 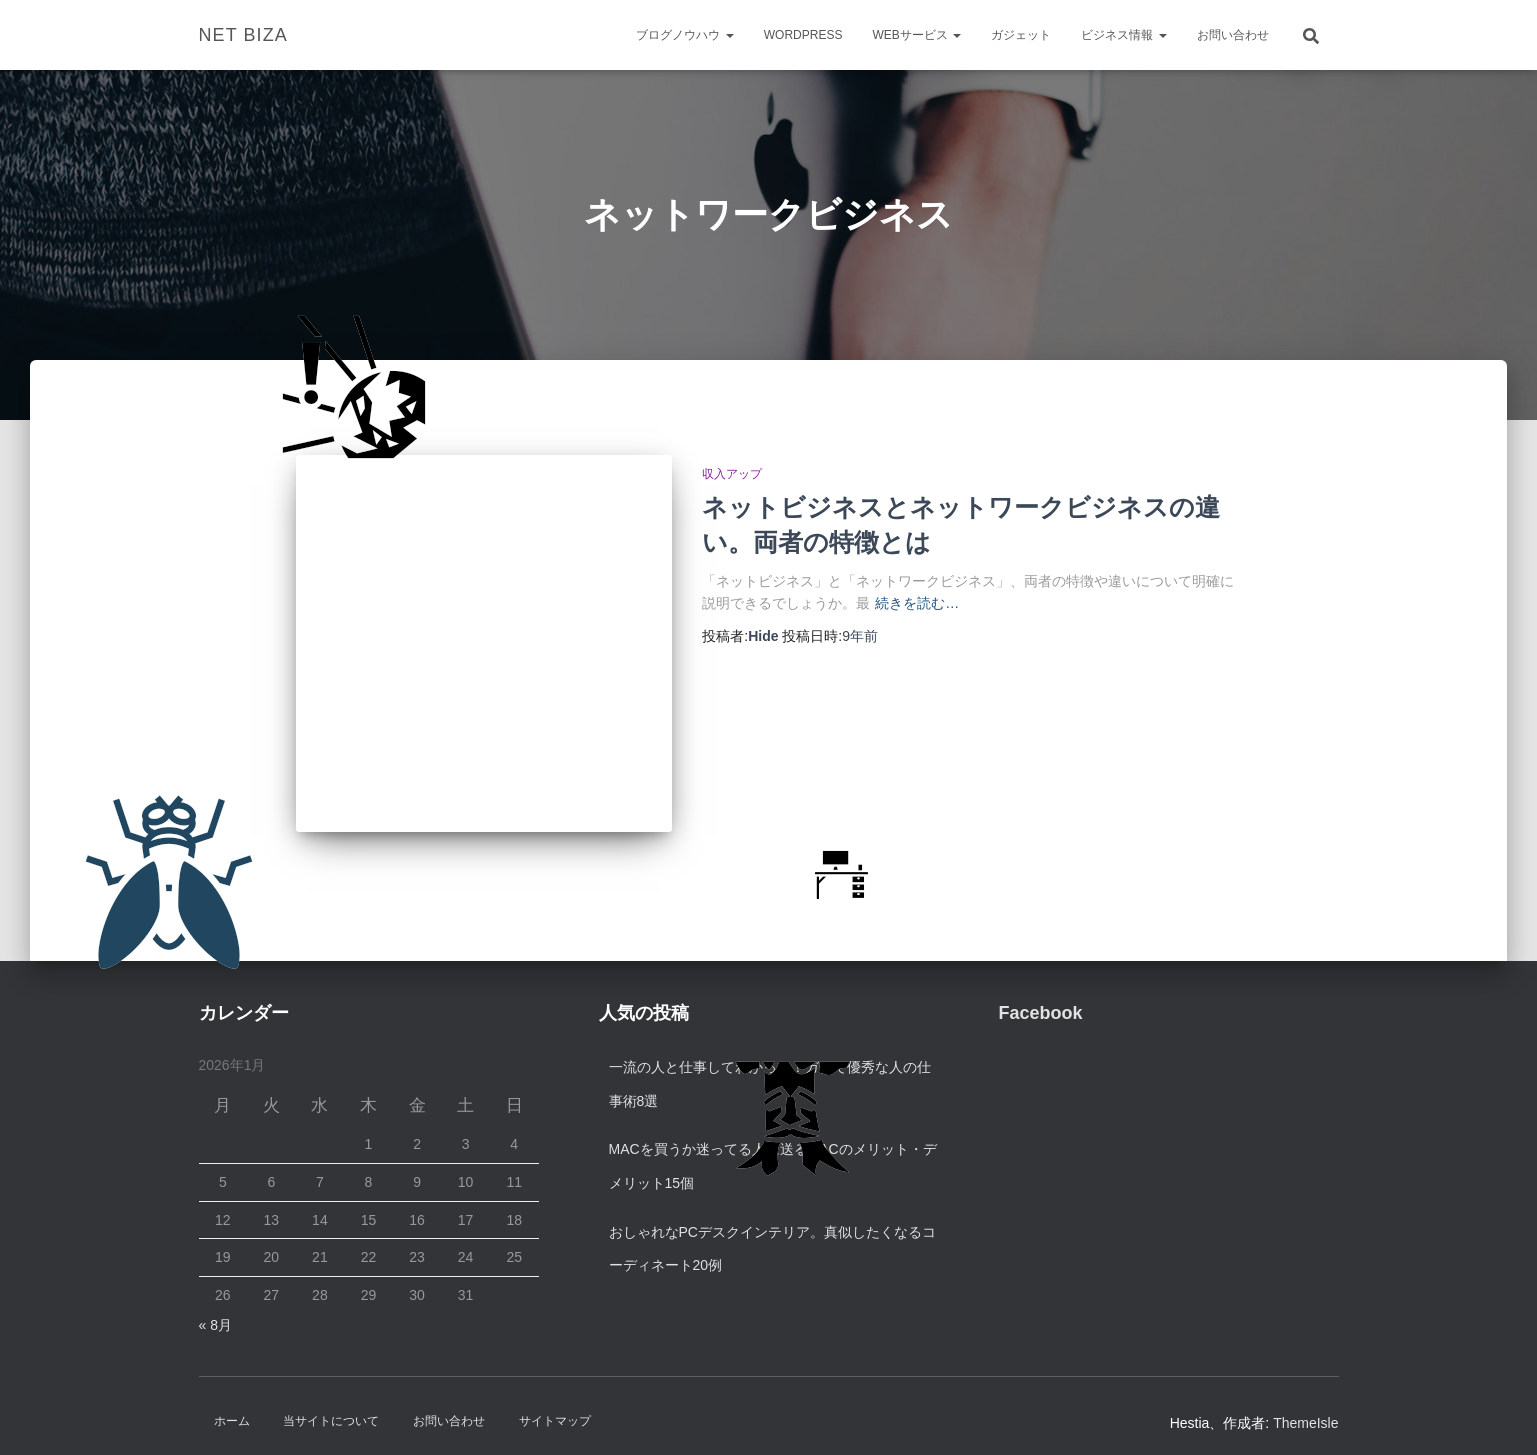 I want to click on indicates a bug or pest-related feature in a game, so click(x=169, y=882).